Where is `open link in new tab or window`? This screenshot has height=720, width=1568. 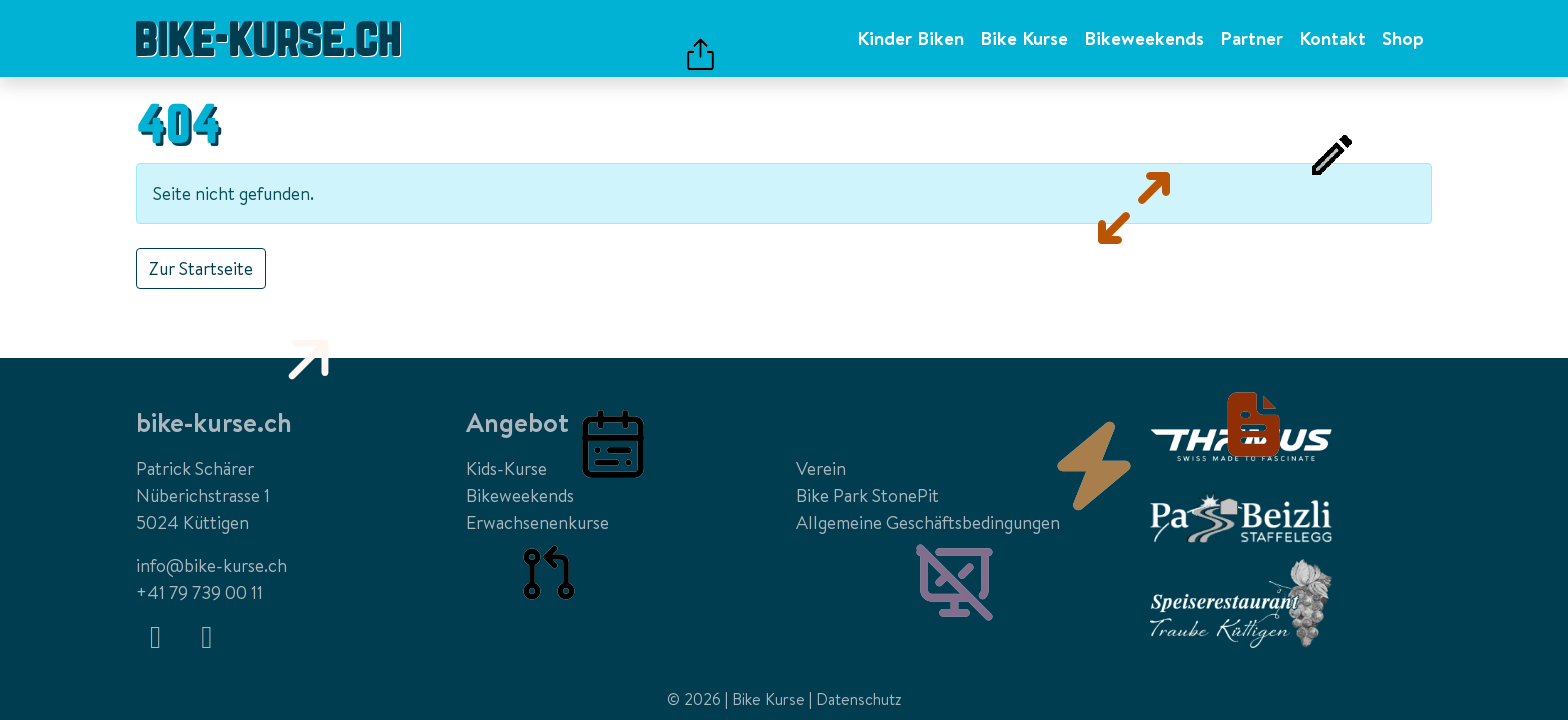
open link in new tab or window is located at coordinates (308, 359).